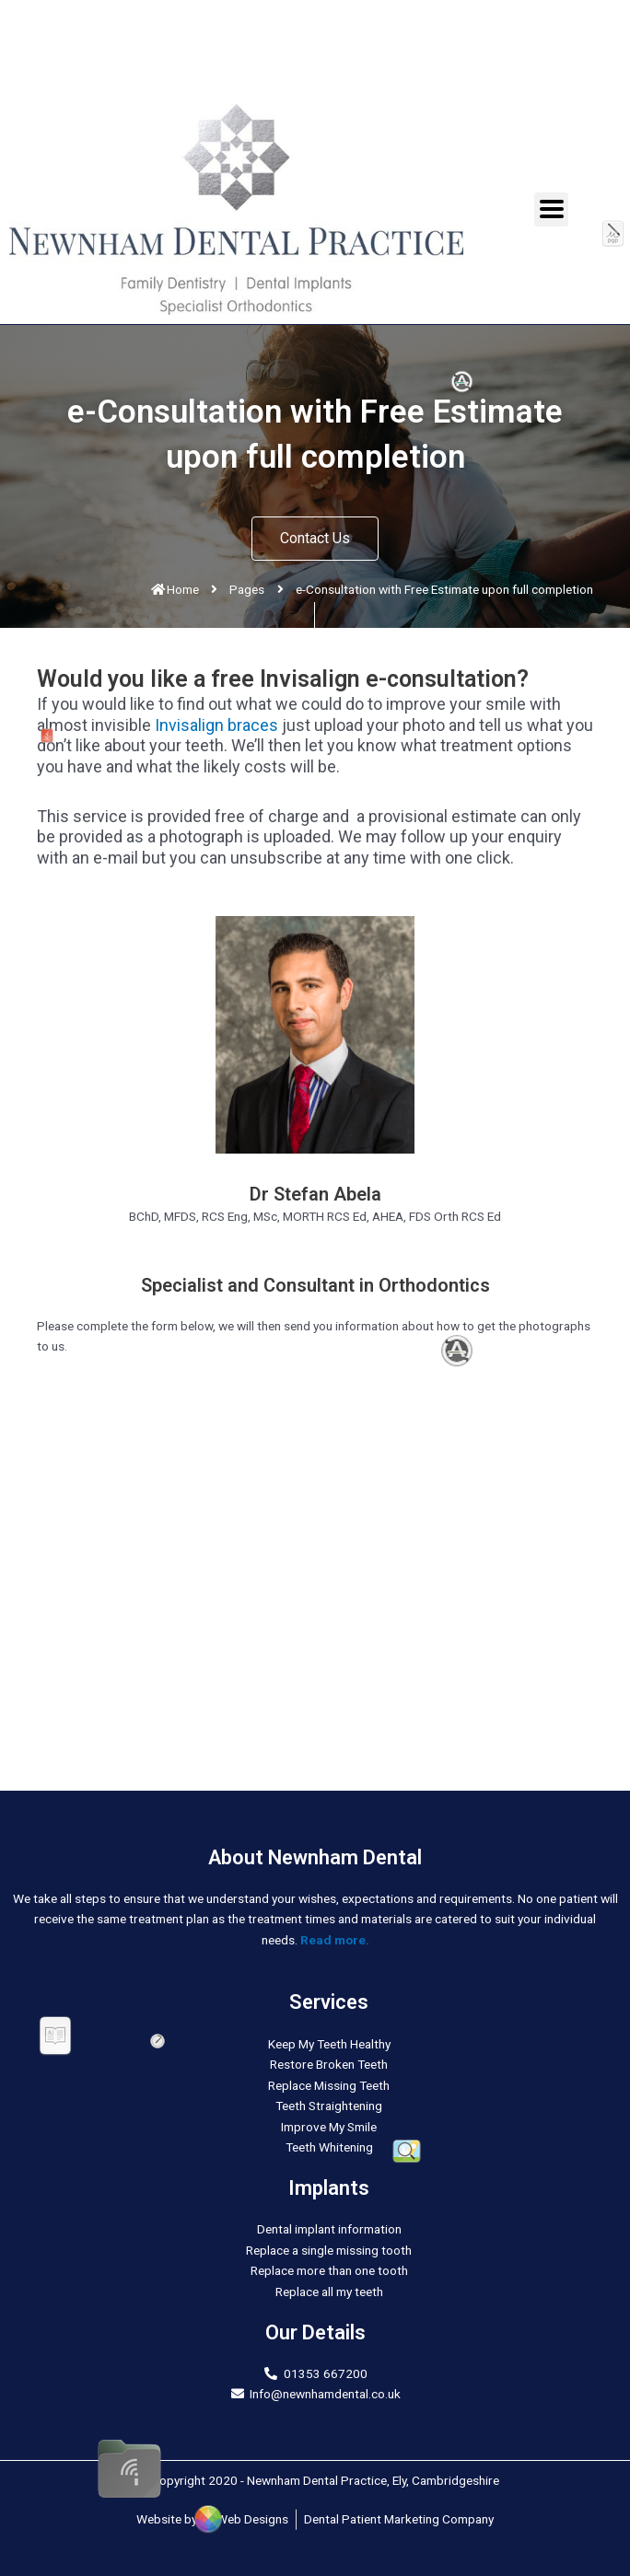 Image resolution: width=630 pixels, height=2576 pixels. Describe the element at coordinates (461, 381) in the screenshot. I see `check for available software updates` at that location.